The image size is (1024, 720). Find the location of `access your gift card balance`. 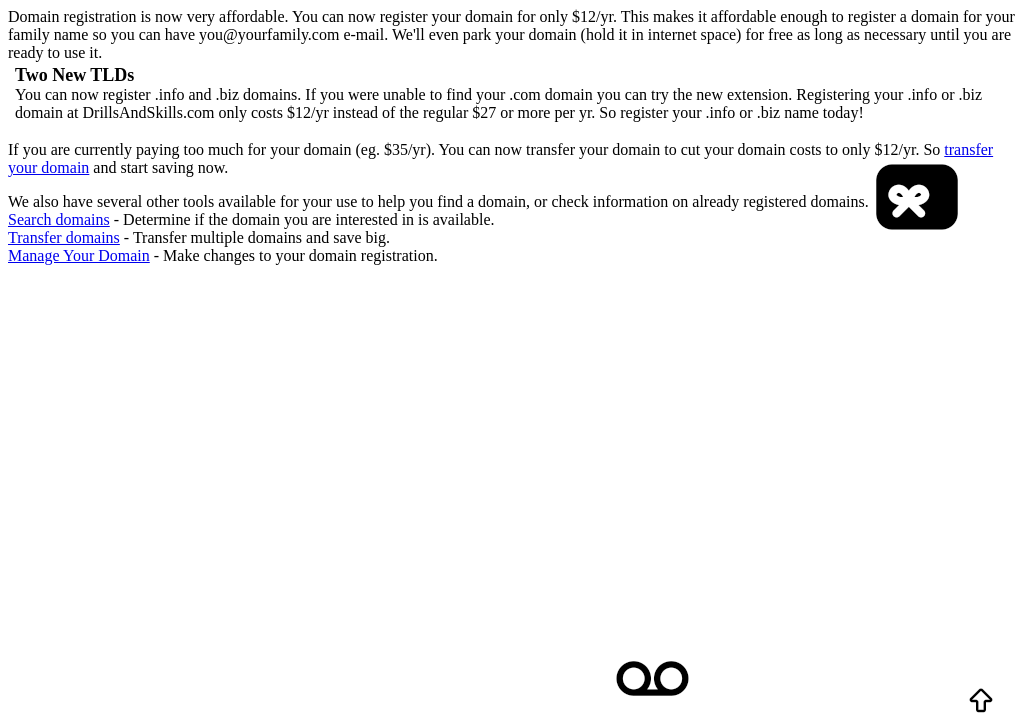

access your gift card balance is located at coordinates (917, 197).